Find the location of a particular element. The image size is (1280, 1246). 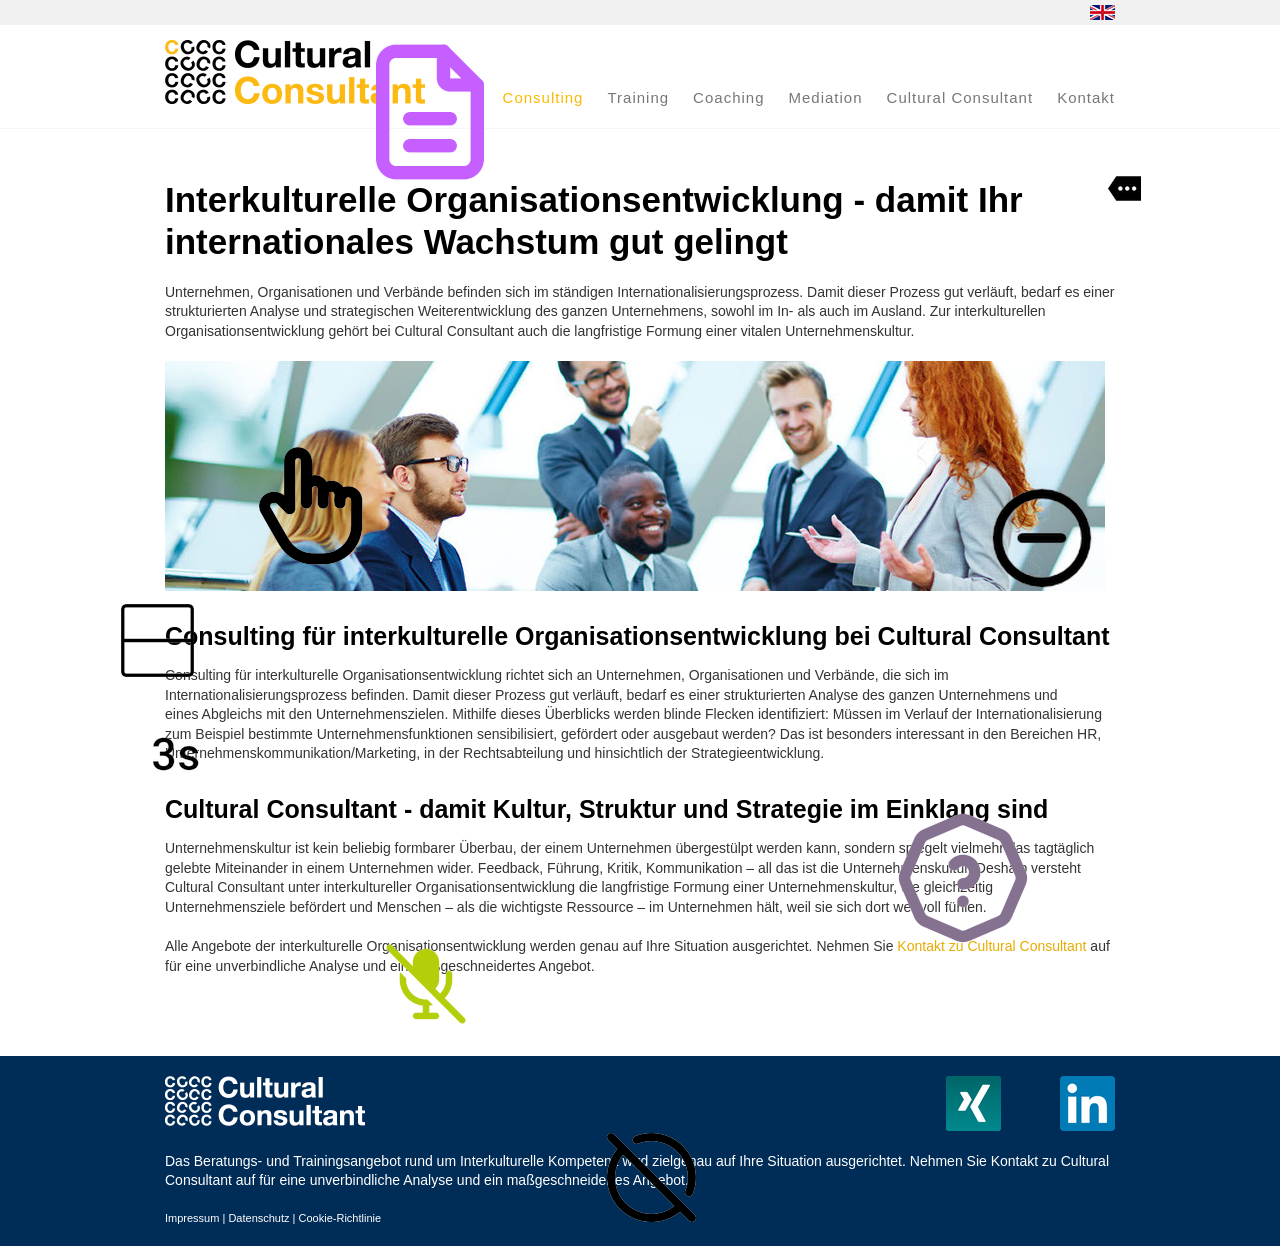

tap or click to interact is located at coordinates (312, 503).